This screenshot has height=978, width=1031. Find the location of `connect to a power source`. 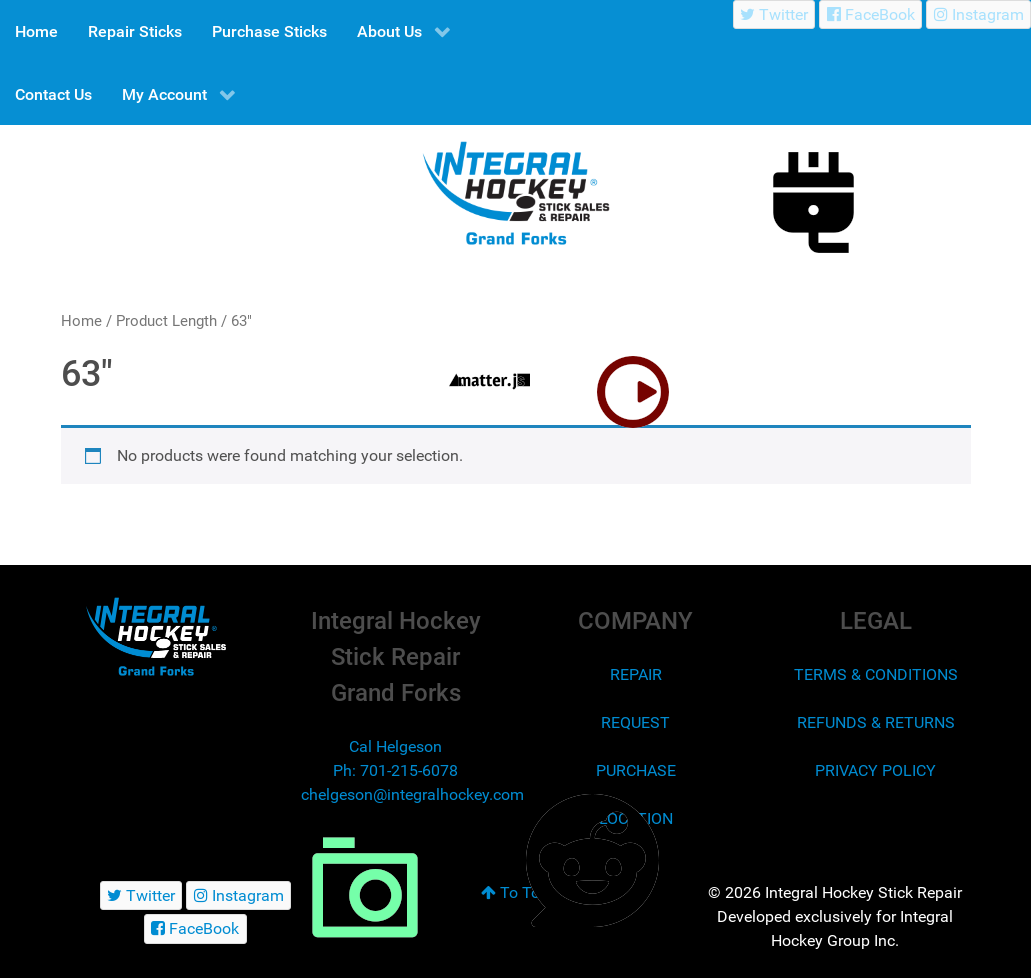

connect to a power source is located at coordinates (813, 202).